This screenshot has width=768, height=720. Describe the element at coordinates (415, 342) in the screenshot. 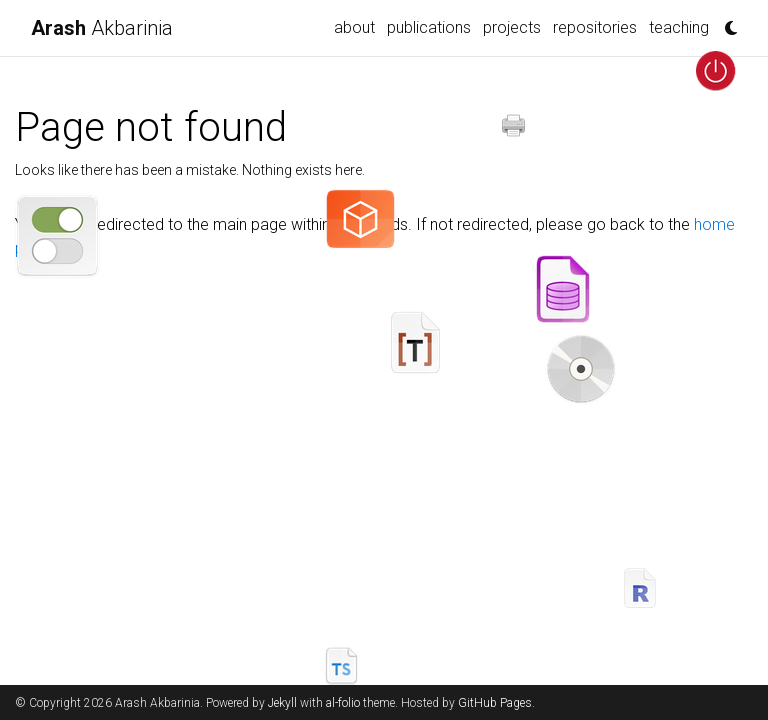

I see `a toml configuration file` at that location.